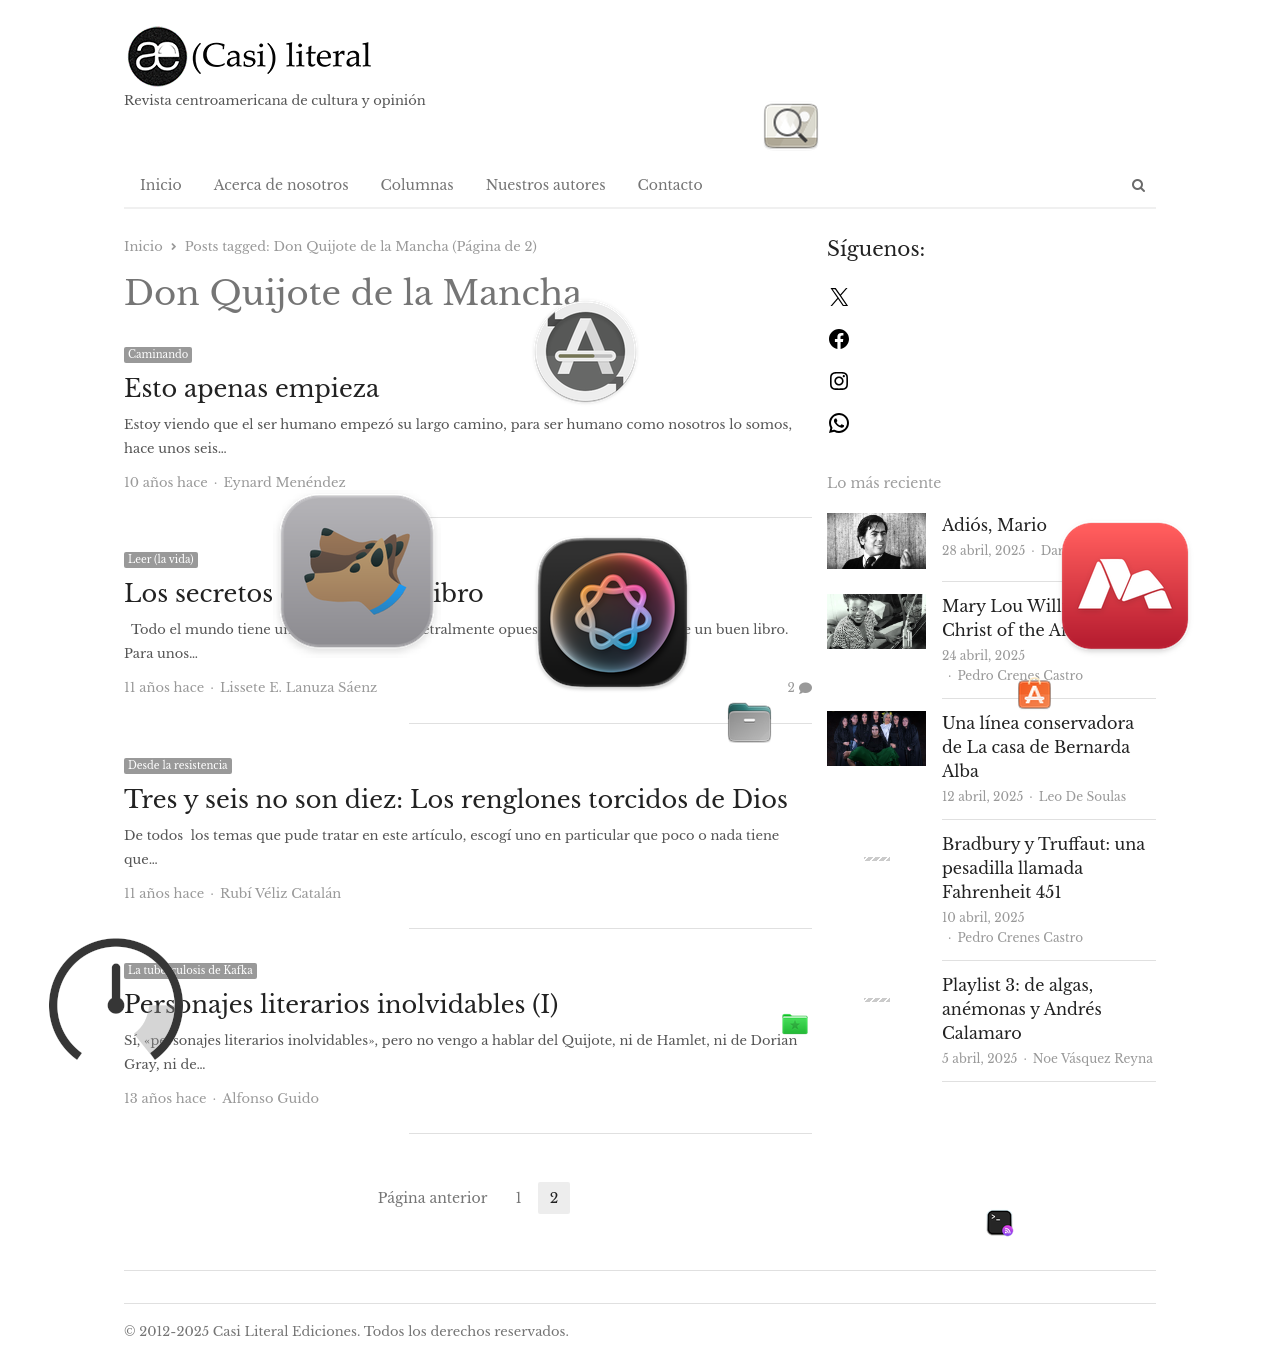  What do you see at coordinates (999, 1222) in the screenshot?
I see `open SecureCRT terminal emulator app` at bounding box center [999, 1222].